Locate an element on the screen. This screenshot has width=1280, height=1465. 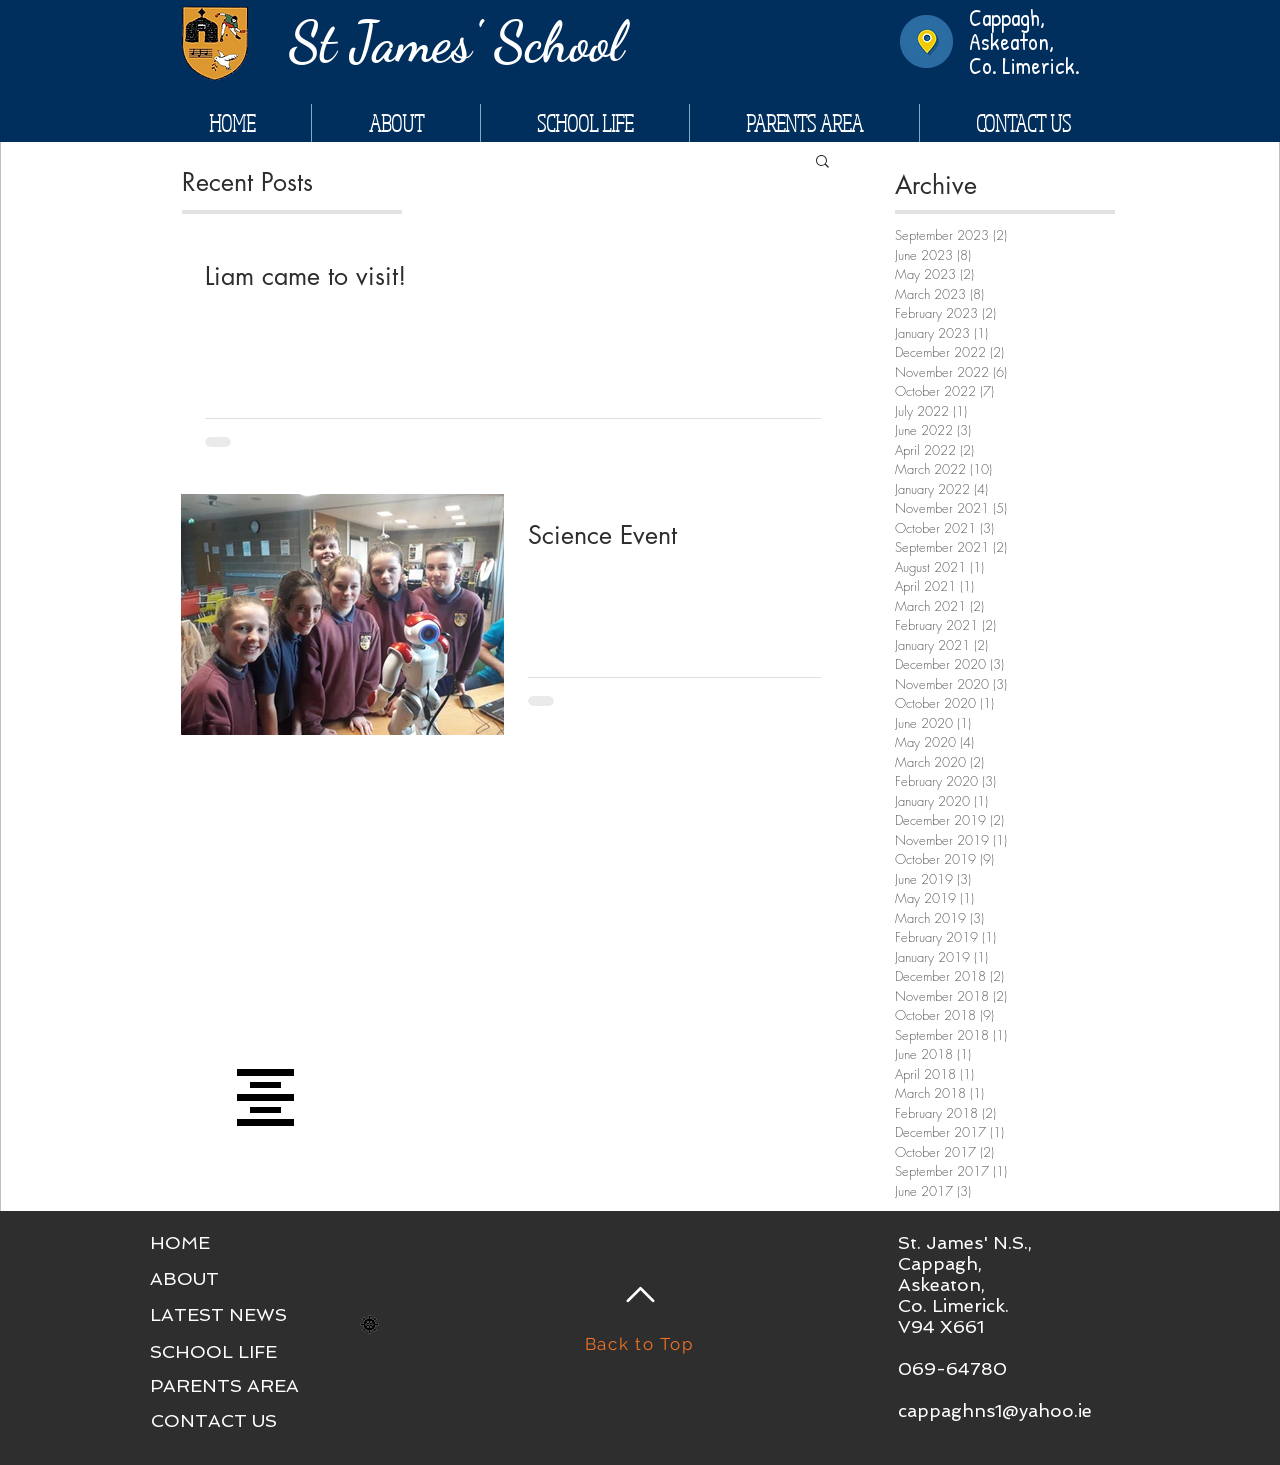
center align text is located at coordinates (265, 1097).